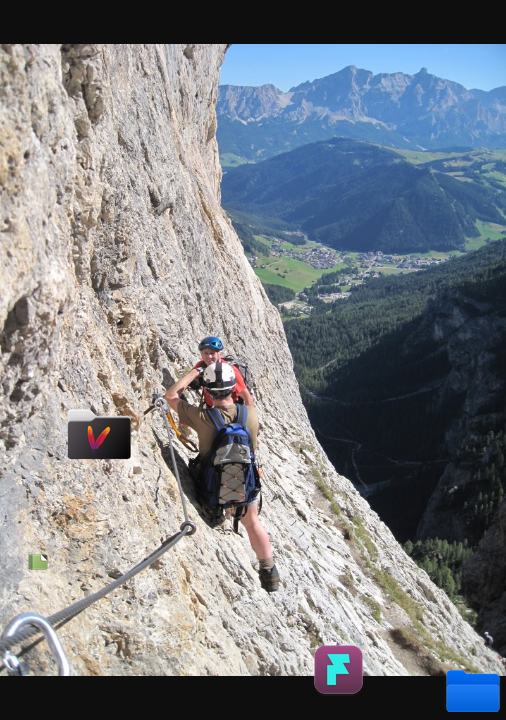 The image size is (506, 720). Describe the element at coordinates (473, 691) in the screenshot. I see `open folder containing files or documents` at that location.